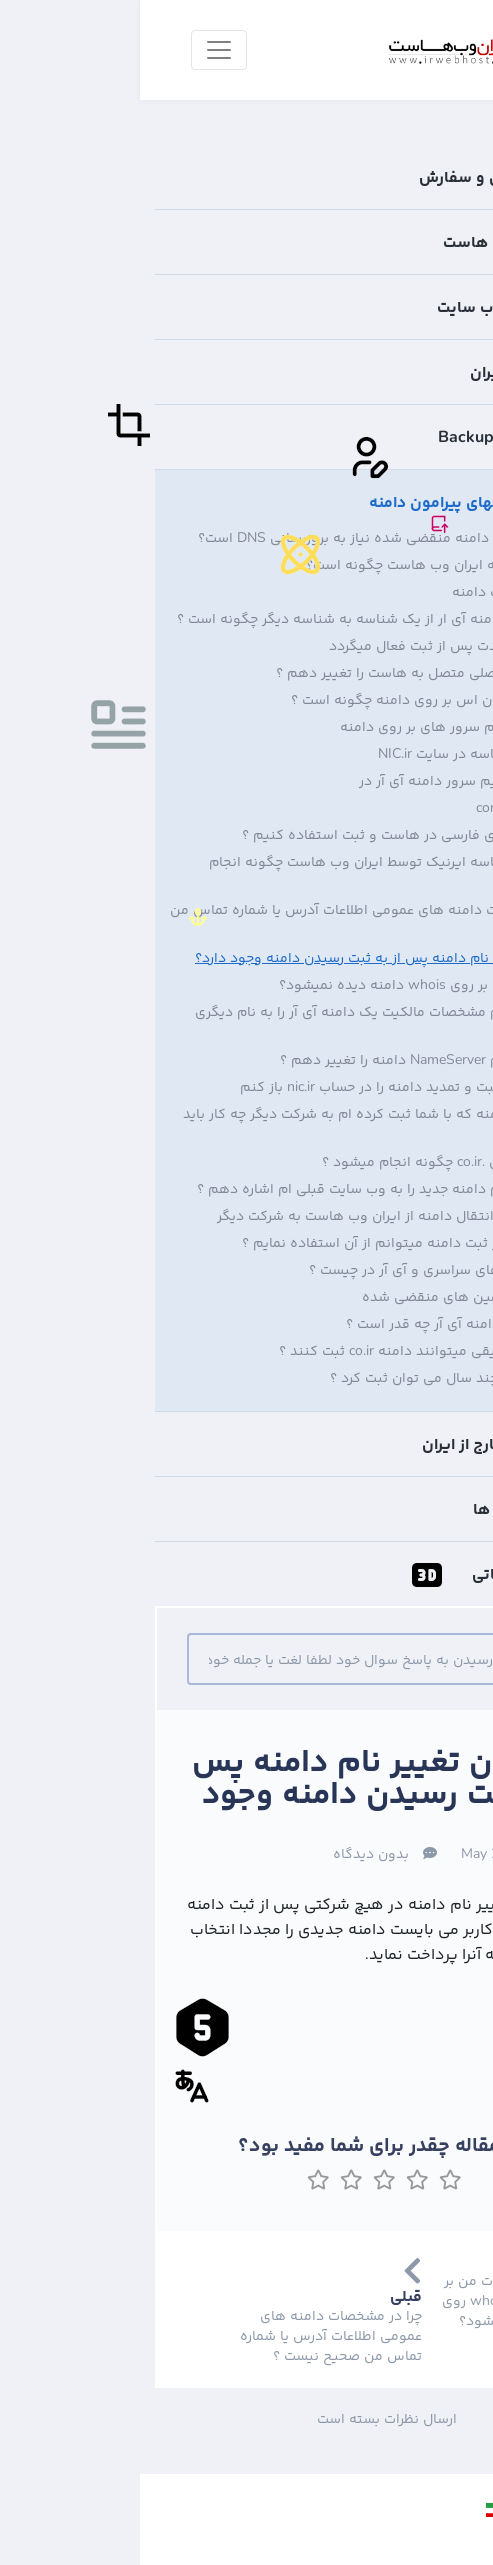 The width and height of the screenshot is (493, 2565). I want to click on indicates 3D content or viewing mode, so click(427, 1575).